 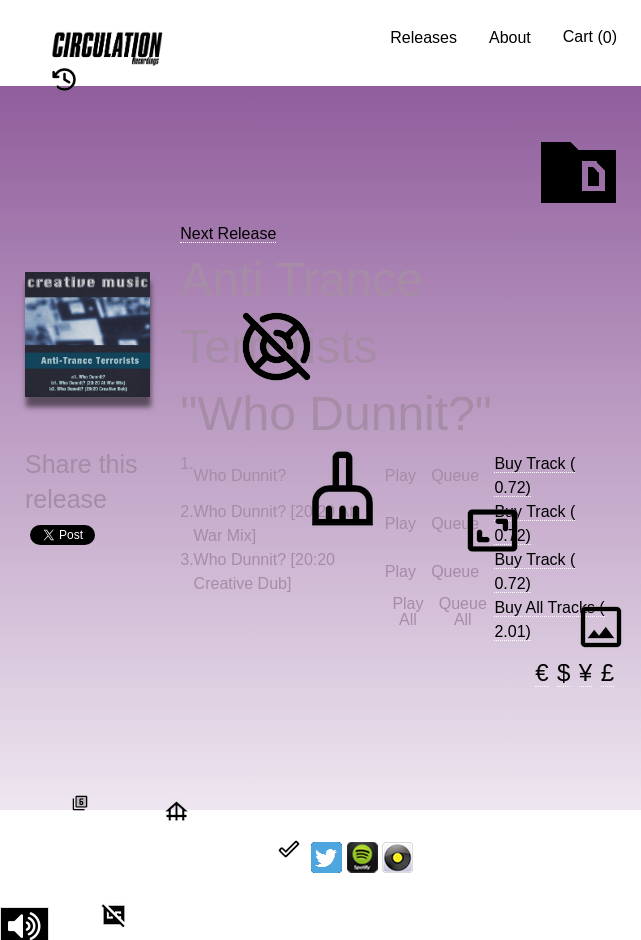 I want to click on filter option 6 in a series of image filters, so click(x=80, y=803).